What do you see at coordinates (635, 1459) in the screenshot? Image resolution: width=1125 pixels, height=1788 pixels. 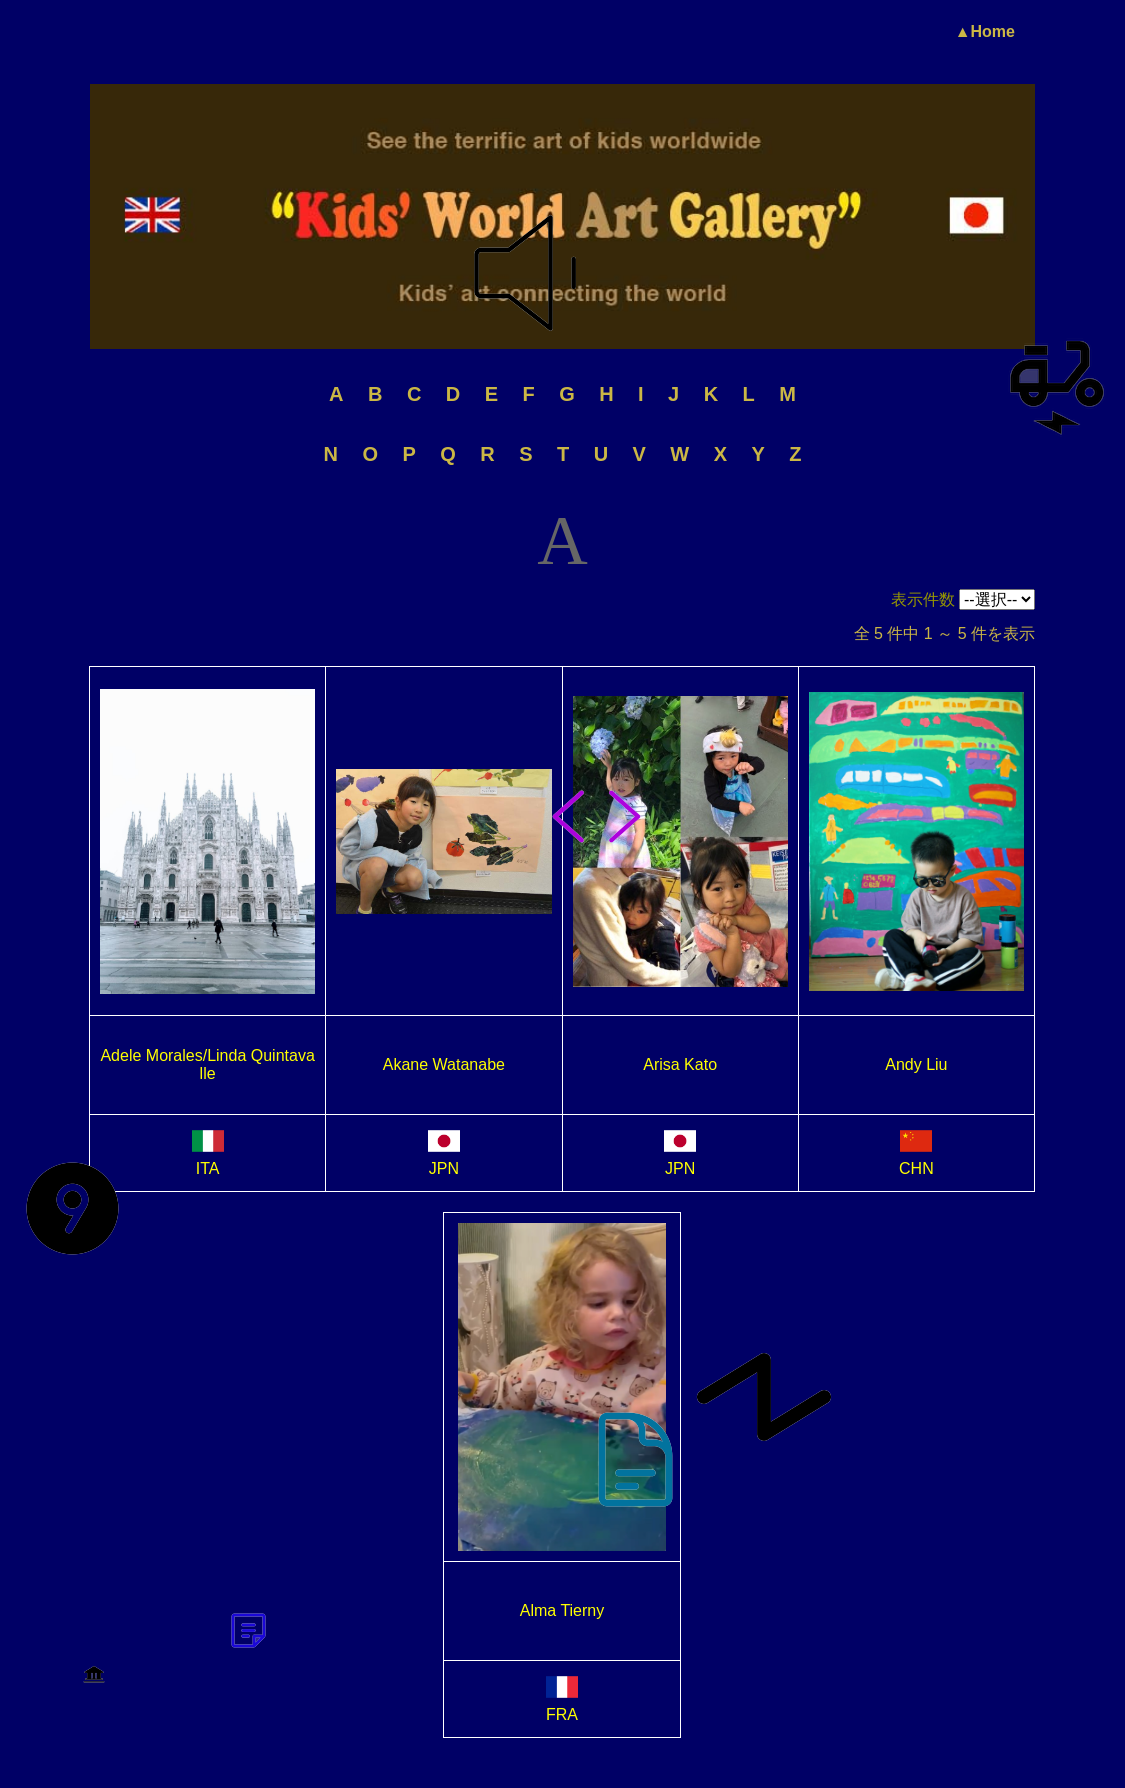 I see `view document details` at bounding box center [635, 1459].